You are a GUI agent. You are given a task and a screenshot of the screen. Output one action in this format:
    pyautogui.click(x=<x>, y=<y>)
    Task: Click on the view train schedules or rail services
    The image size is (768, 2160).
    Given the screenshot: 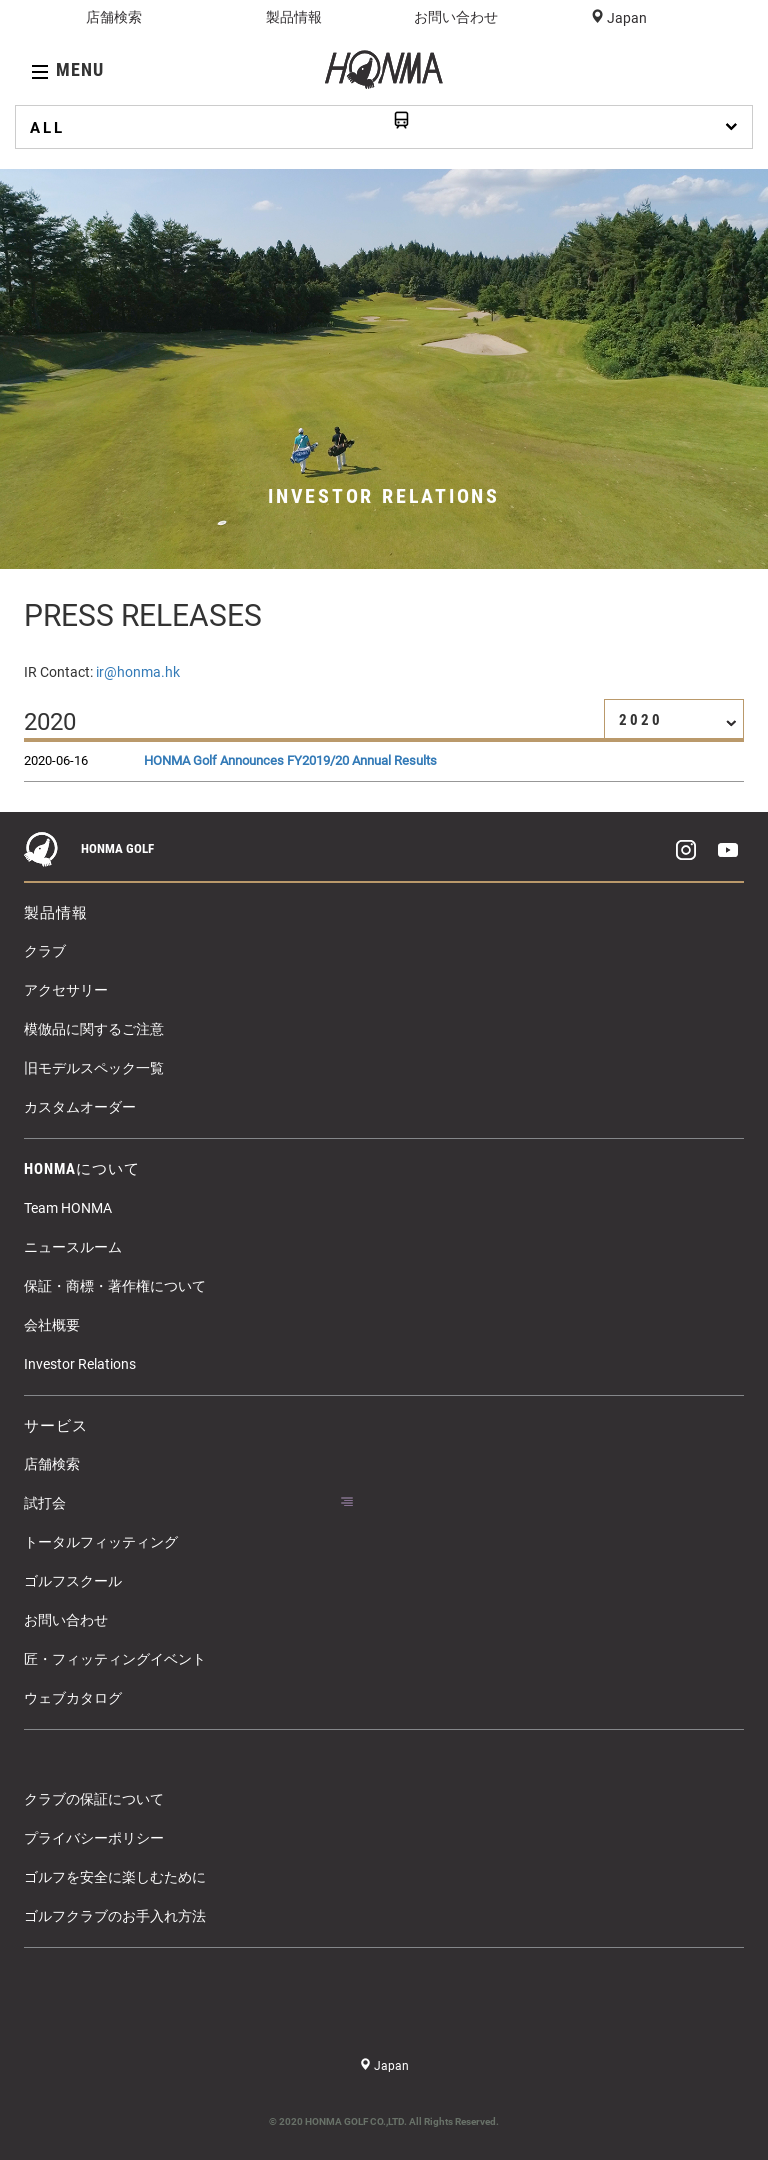 What is the action you would take?
    pyautogui.click(x=401, y=119)
    